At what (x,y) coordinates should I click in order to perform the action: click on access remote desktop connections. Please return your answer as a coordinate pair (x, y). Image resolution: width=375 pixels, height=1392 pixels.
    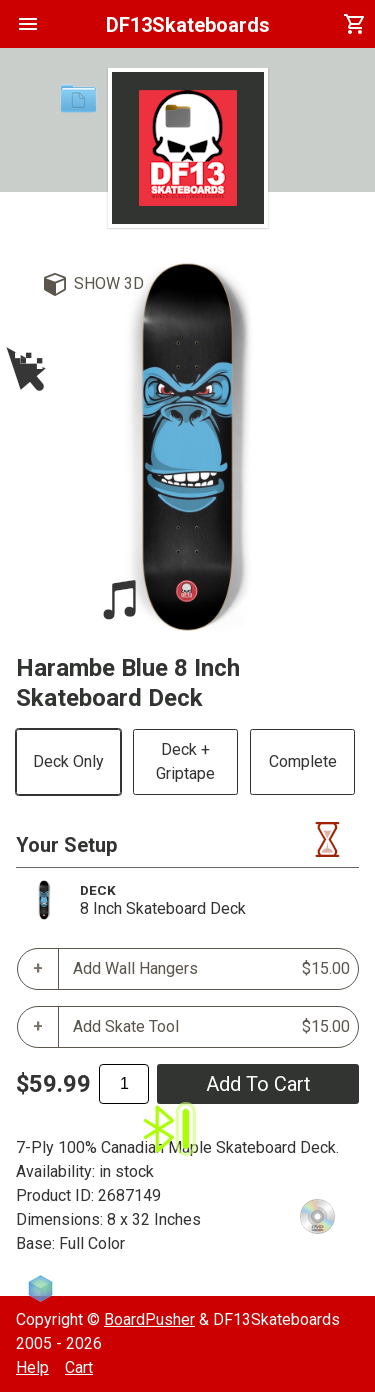
    Looking at the image, I should click on (26, 369).